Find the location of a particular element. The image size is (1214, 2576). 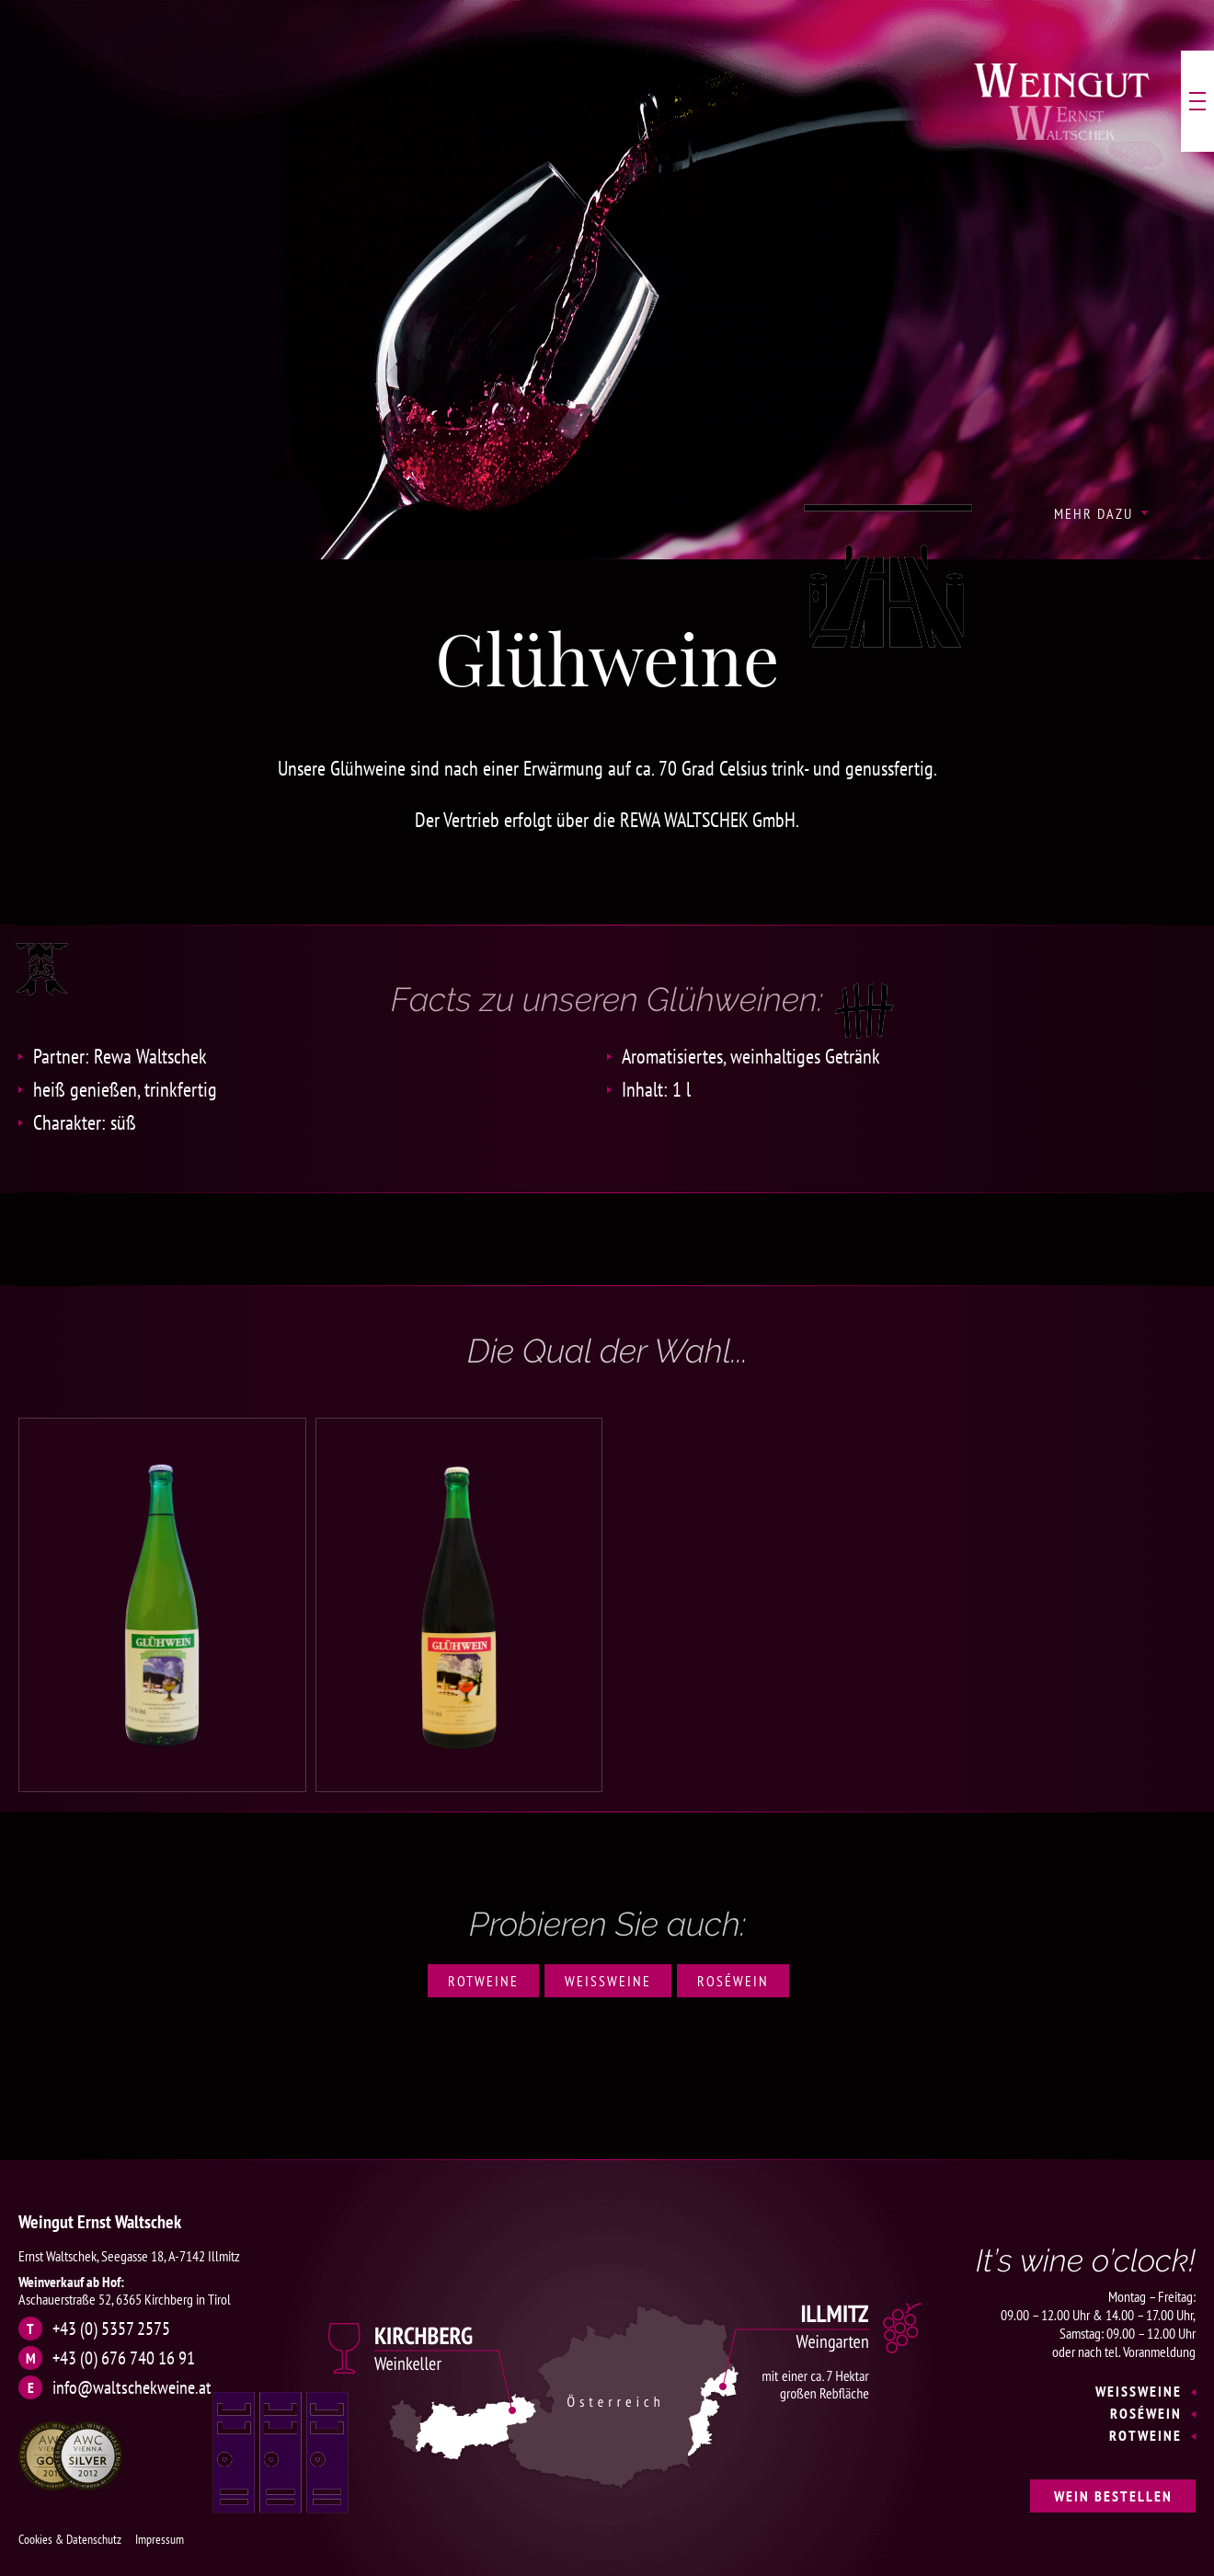

indicates a count of five items or points is located at coordinates (865, 1010).